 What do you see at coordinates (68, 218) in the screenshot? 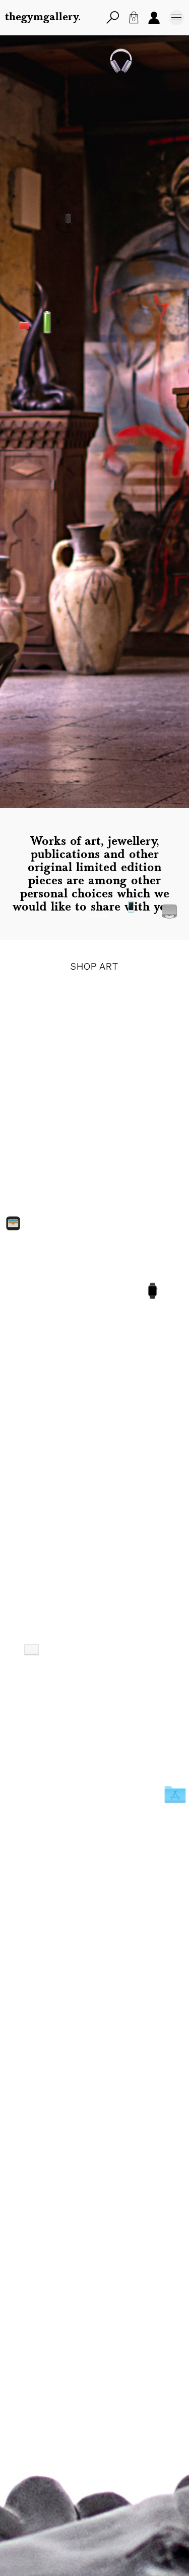
I see `view connected iPhone device` at bounding box center [68, 218].